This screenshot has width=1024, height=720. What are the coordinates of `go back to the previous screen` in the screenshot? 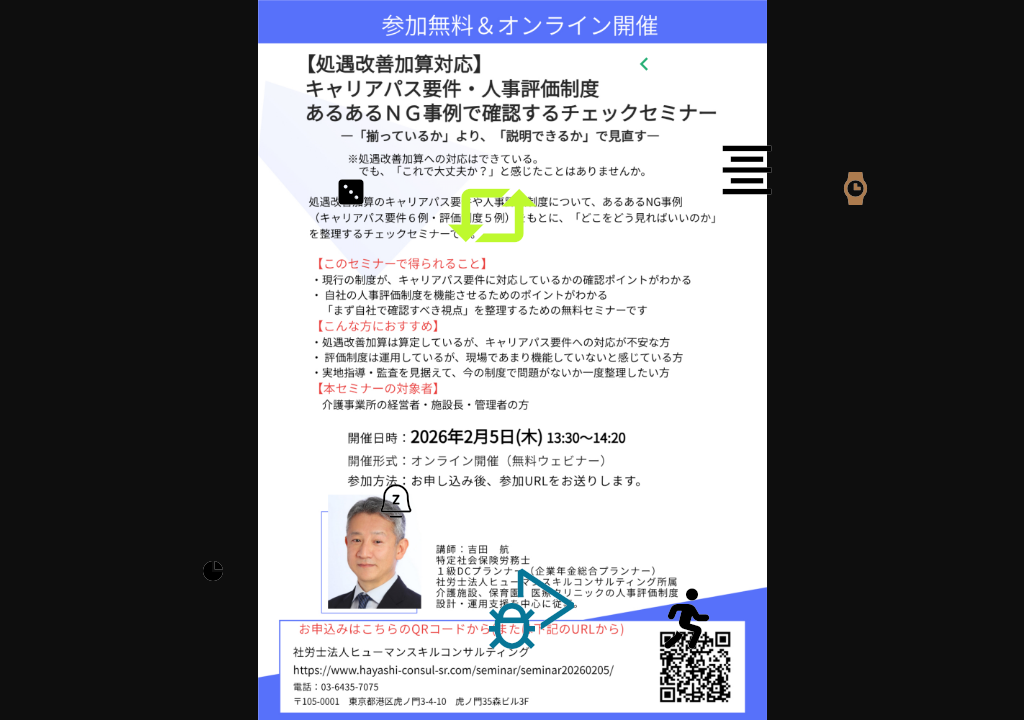 It's located at (644, 64).